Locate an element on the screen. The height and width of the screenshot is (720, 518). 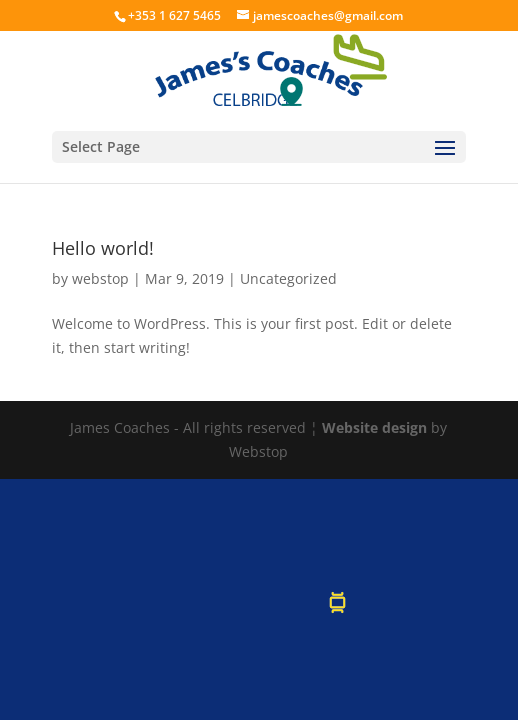
scroll through a vertical carousel is located at coordinates (337, 602).